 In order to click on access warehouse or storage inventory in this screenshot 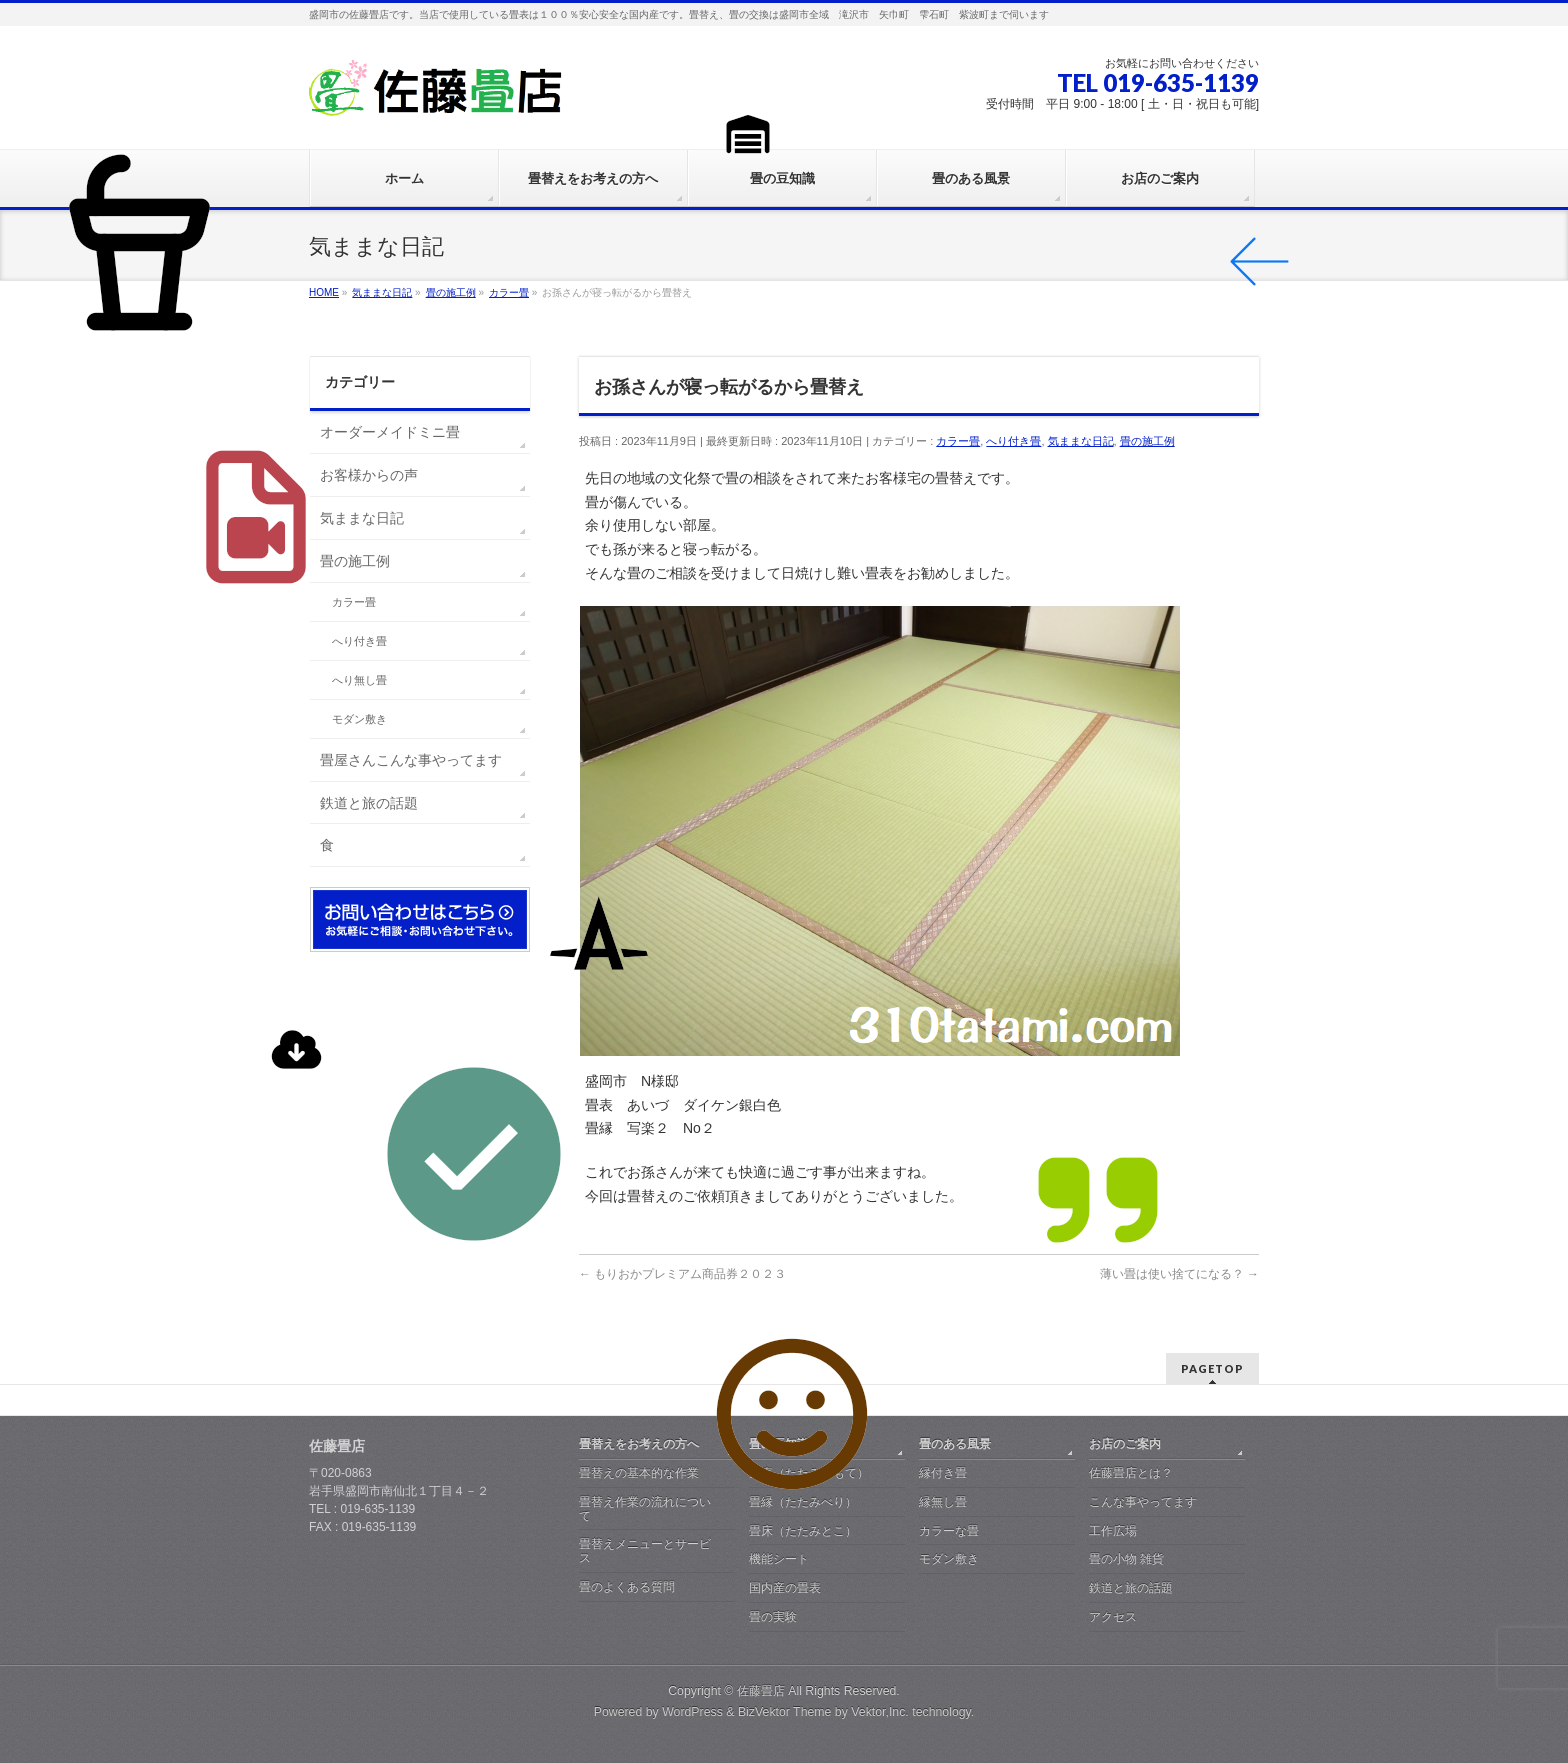, I will do `click(748, 134)`.